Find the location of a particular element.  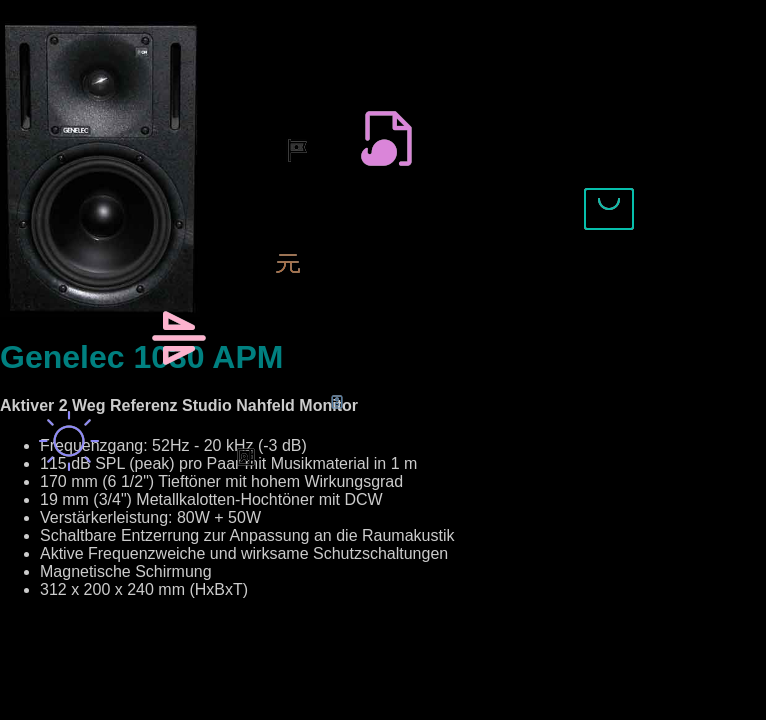

flip image horizontally is located at coordinates (179, 338).